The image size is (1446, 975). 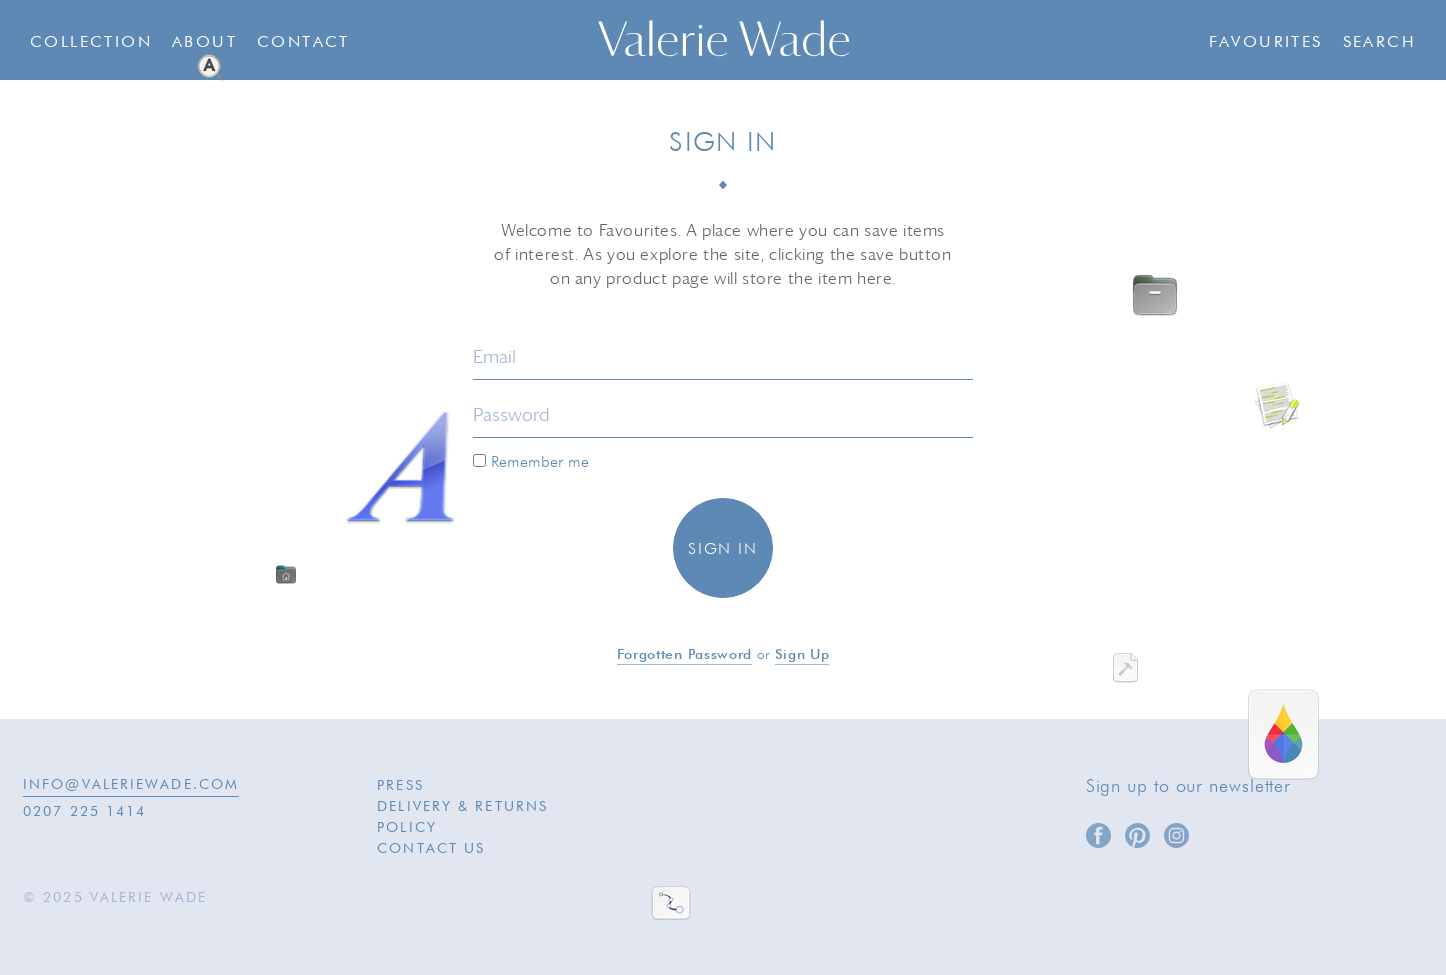 I want to click on search within emails or messages, so click(x=210, y=67).